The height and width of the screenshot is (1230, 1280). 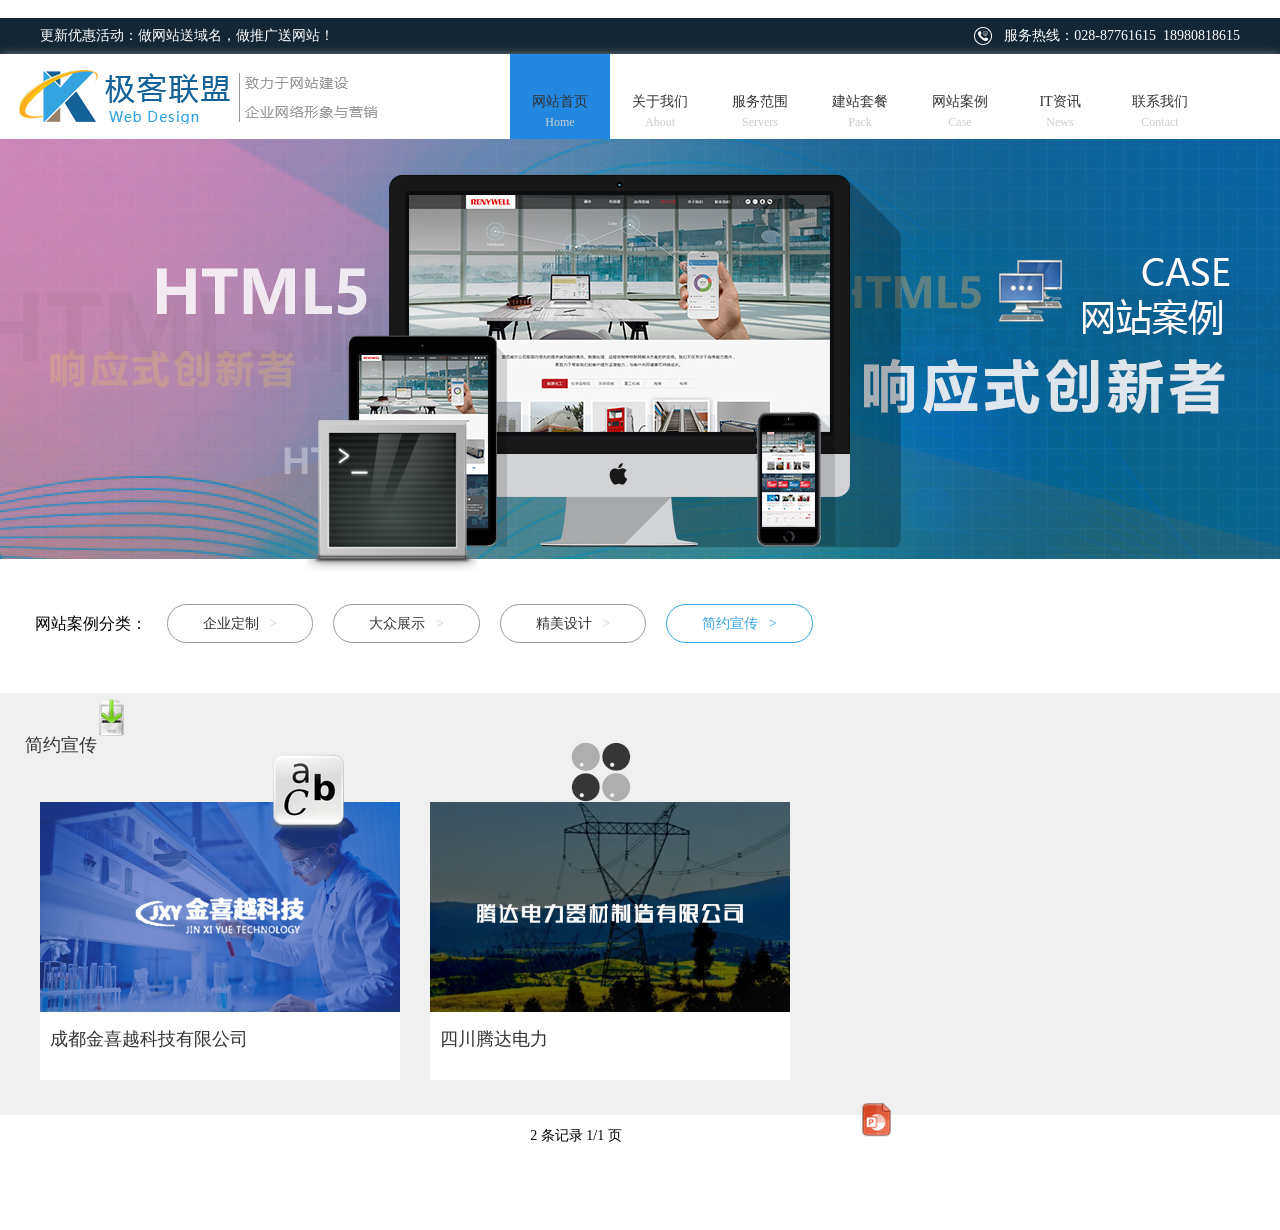 What do you see at coordinates (601, 772) in the screenshot?
I see `launch swell foop puzzle game` at bounding box center [601, 772].